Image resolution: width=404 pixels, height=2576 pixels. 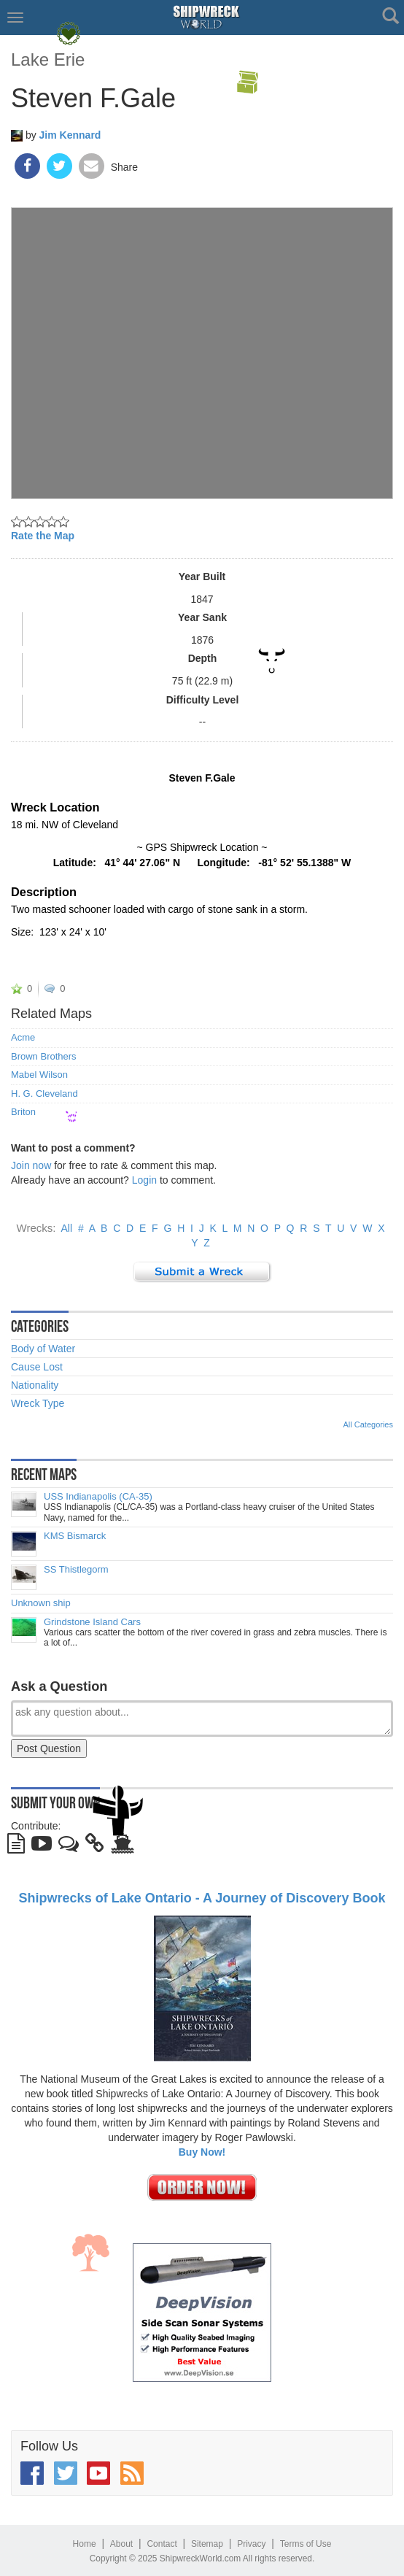 What do you see at coordinates (90, 2252) in the screenshot?
I see `select beech tree type in a nature or forestry game` at bounding box center [90, 2252].